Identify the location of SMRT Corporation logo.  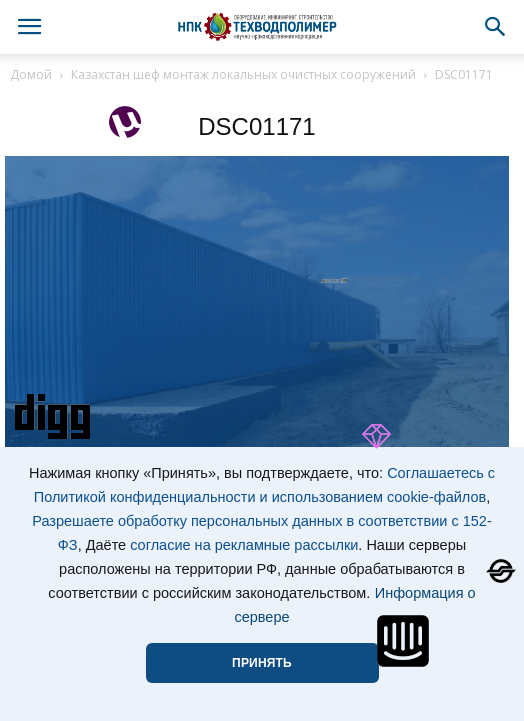
(501, 571).